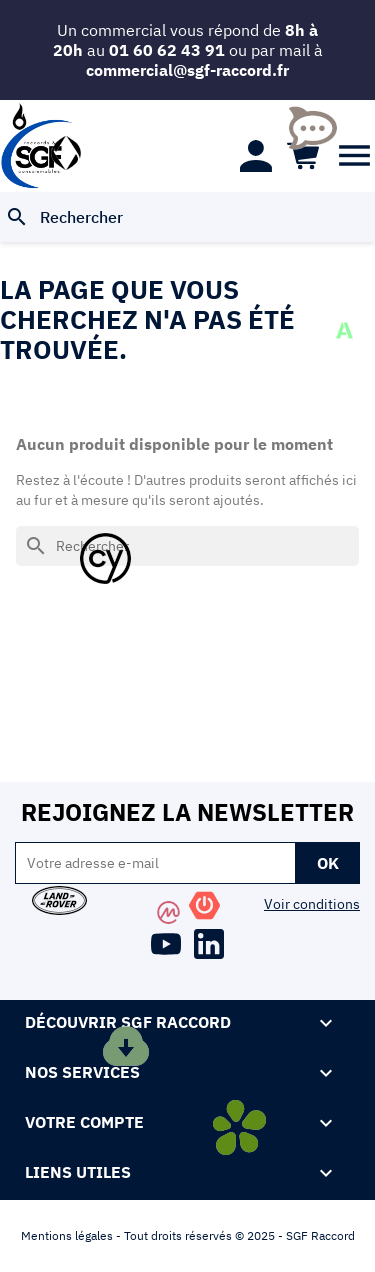 This screenshot has width=375, height=1272. Describe the element at coordinates (66, 153) in the screenshot. I see `ethereum name service (ENS) logo` at that location.